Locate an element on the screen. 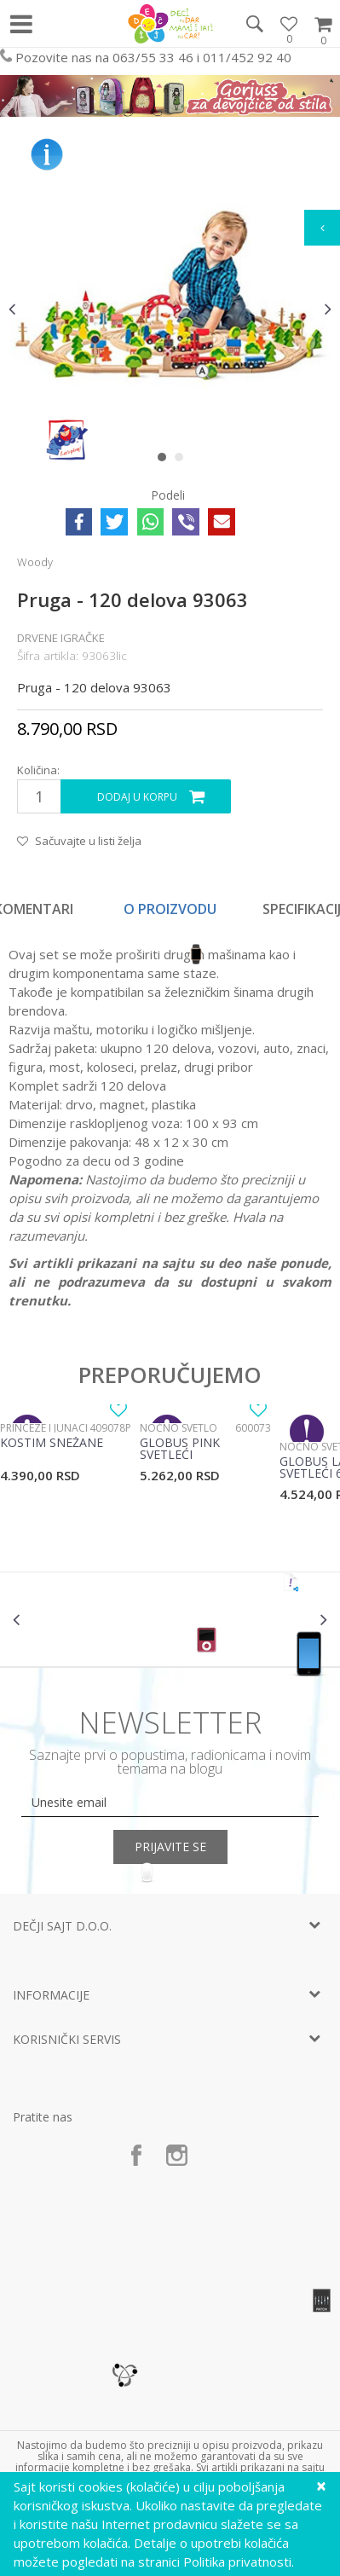 This screenshot has width=340, height=2576. yaml file type in Visual Studio Code is located at coordinates (291, 1583).